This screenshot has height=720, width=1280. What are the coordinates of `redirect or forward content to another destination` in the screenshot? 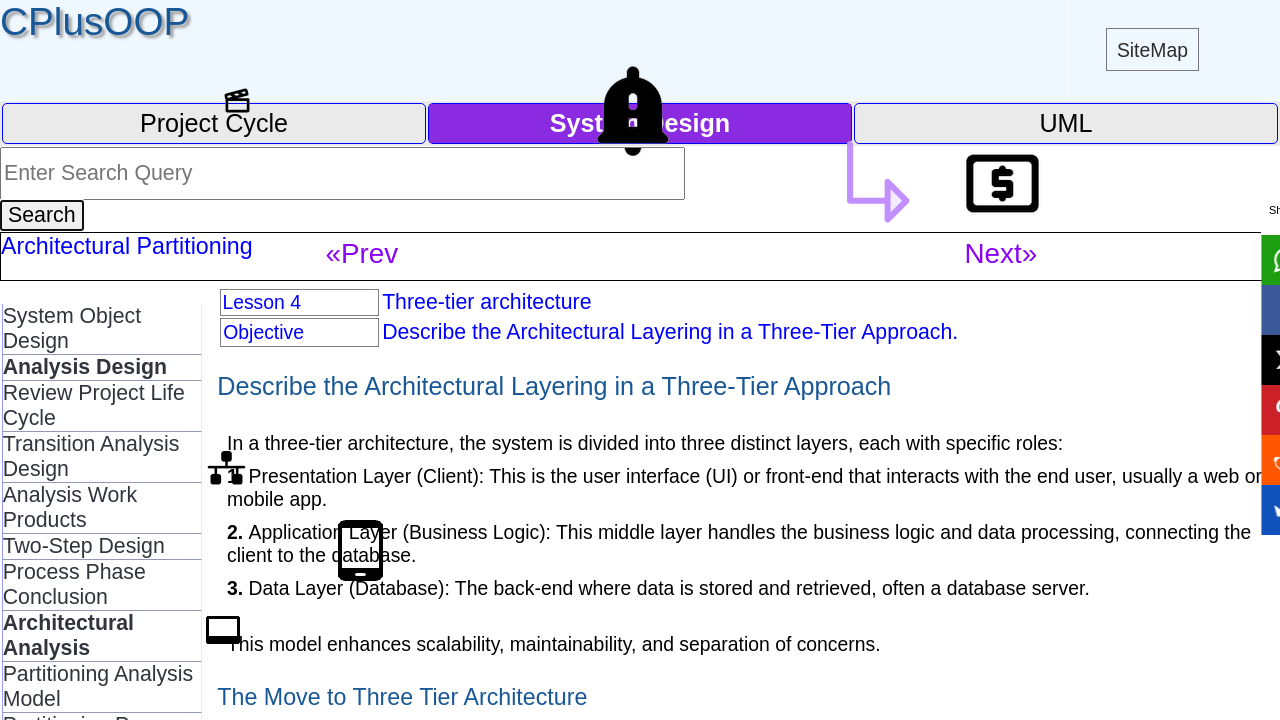 It's located at (872, 182).